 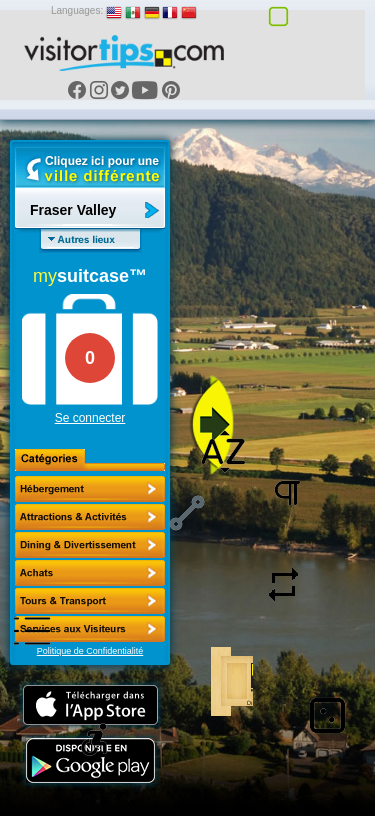 I want to click on roll dice or generate random number, so click(x=327, y=715).